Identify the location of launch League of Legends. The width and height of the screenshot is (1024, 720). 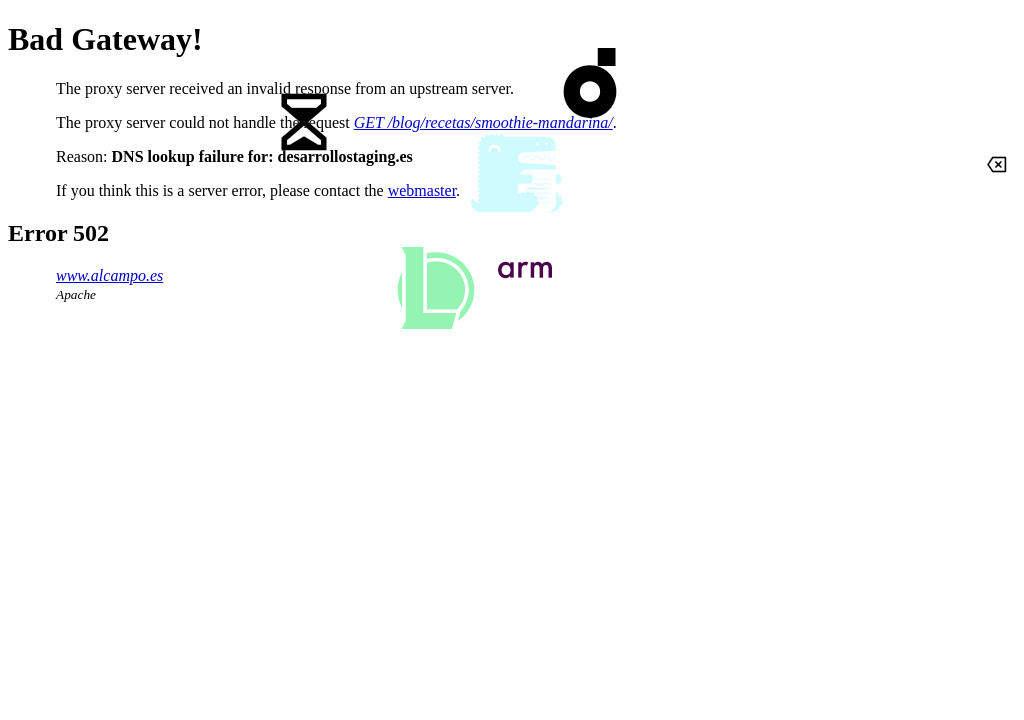
(436, 288).